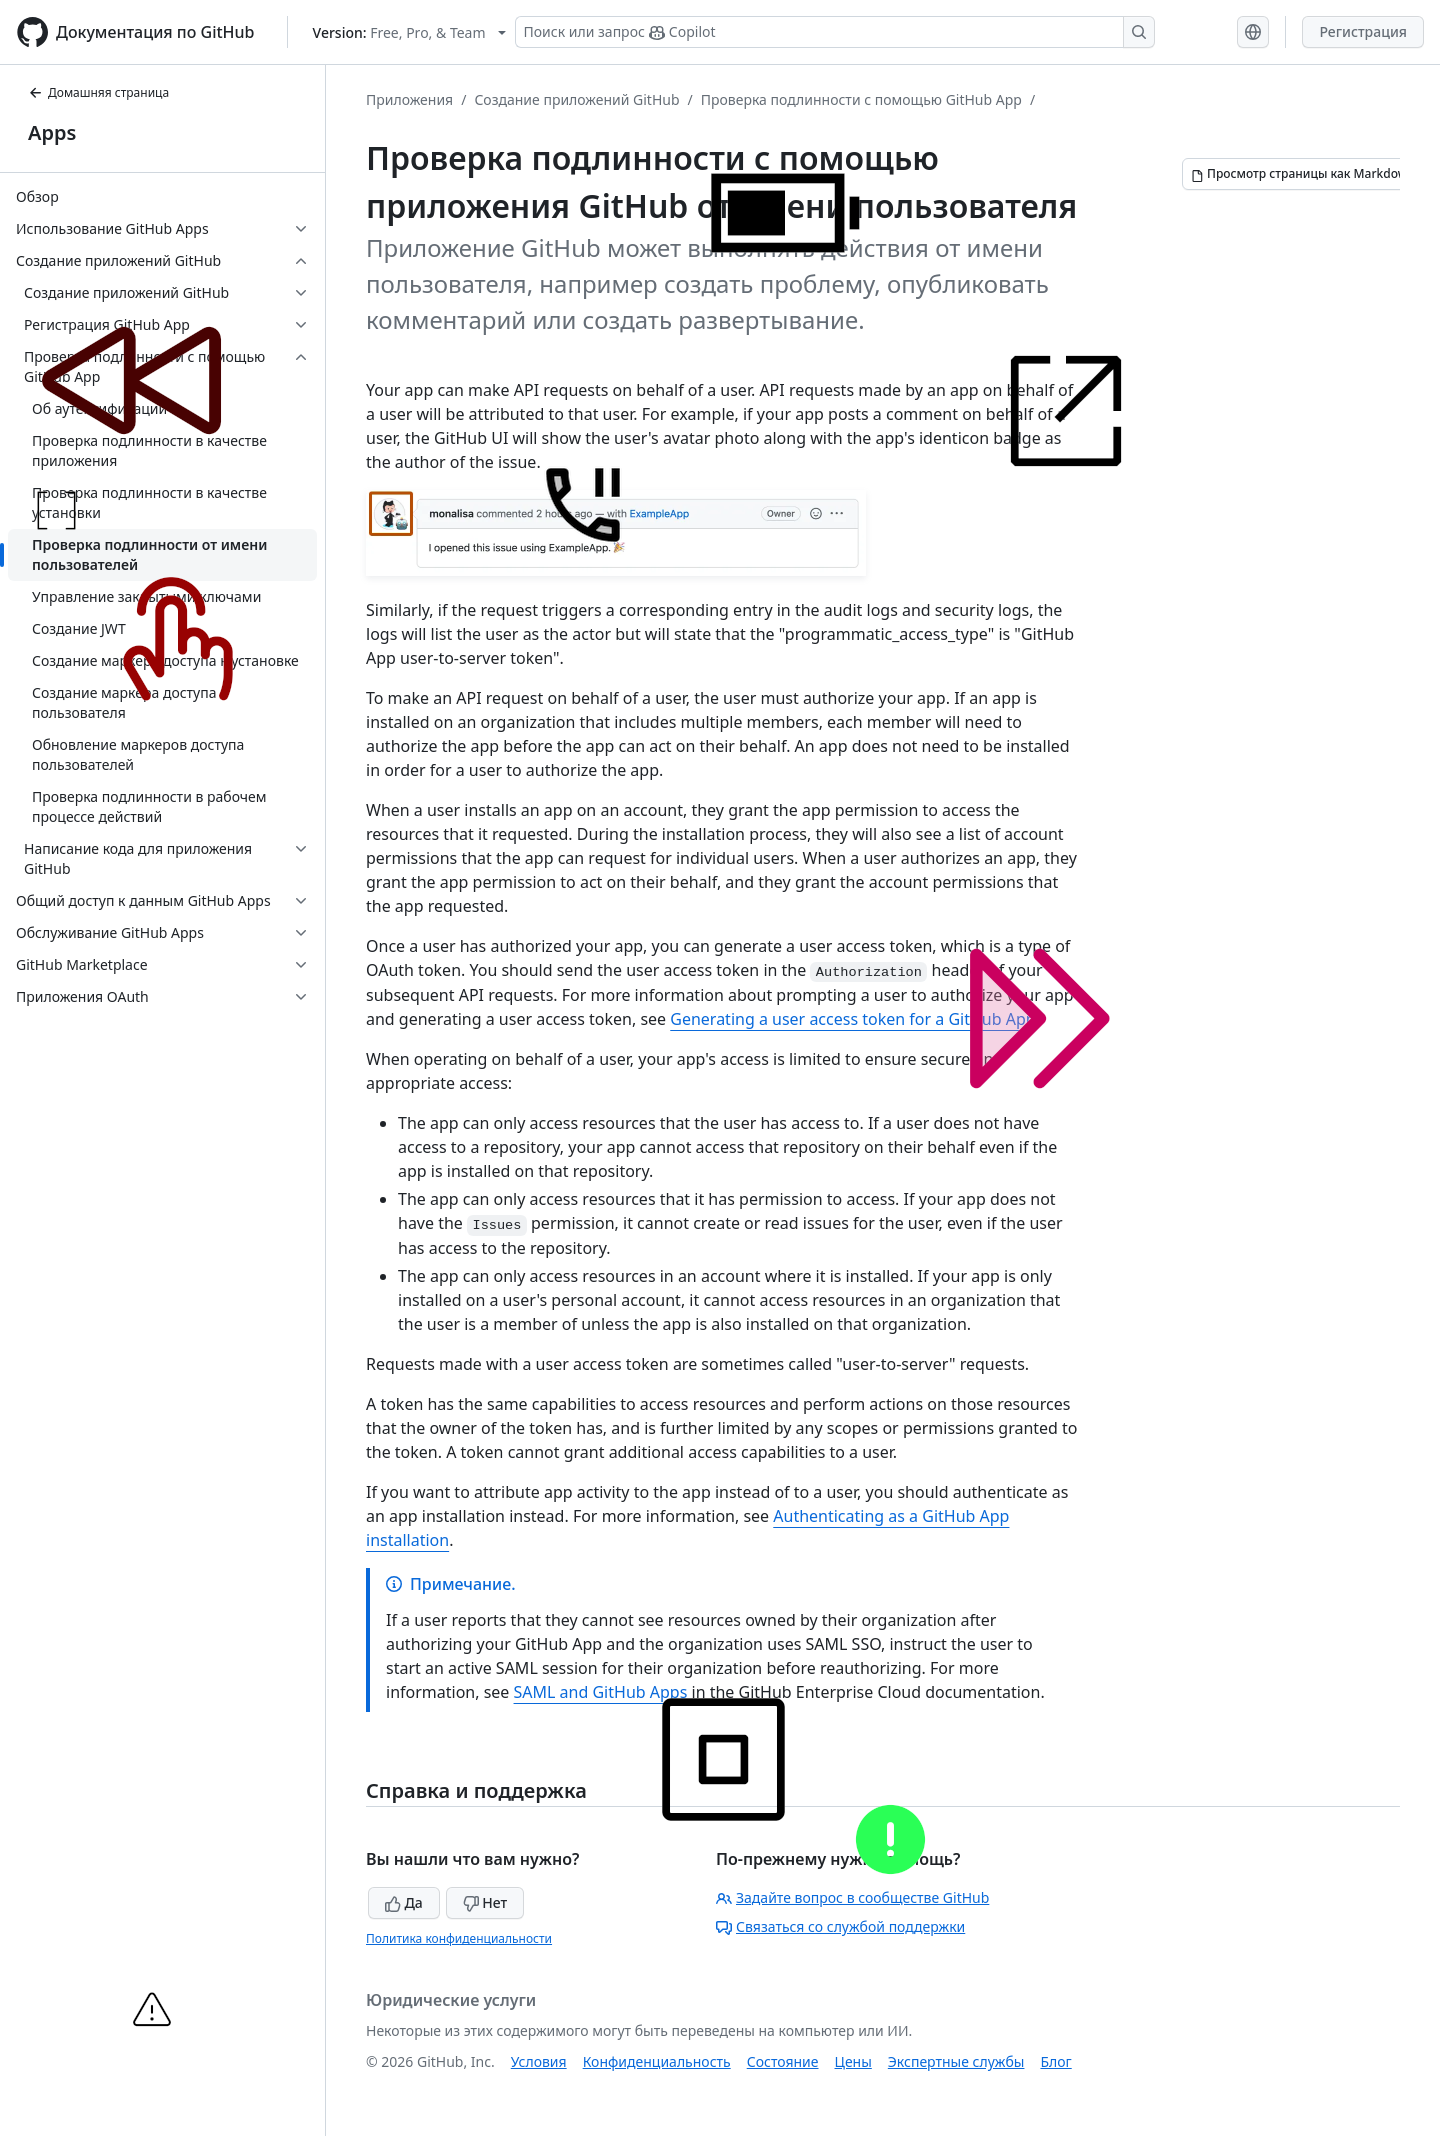  I want to click on insert code or text block, so click(56, 510).